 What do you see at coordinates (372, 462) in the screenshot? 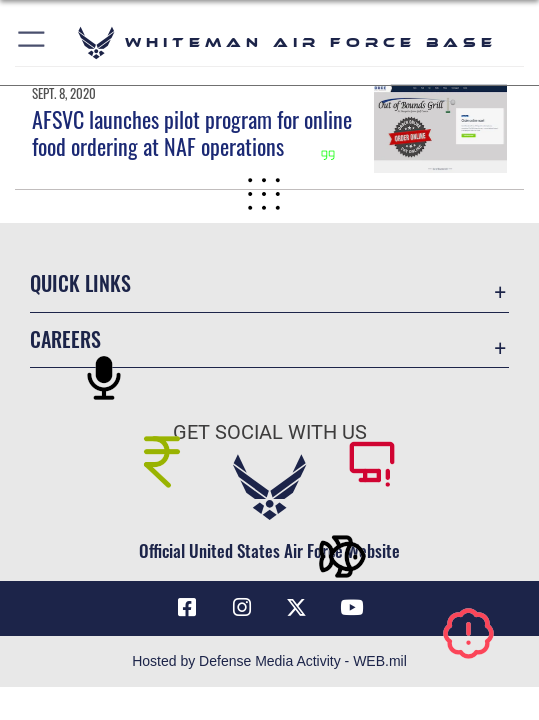
I see `indicates a desktop device error or warning` at bounding box center [372, 462].